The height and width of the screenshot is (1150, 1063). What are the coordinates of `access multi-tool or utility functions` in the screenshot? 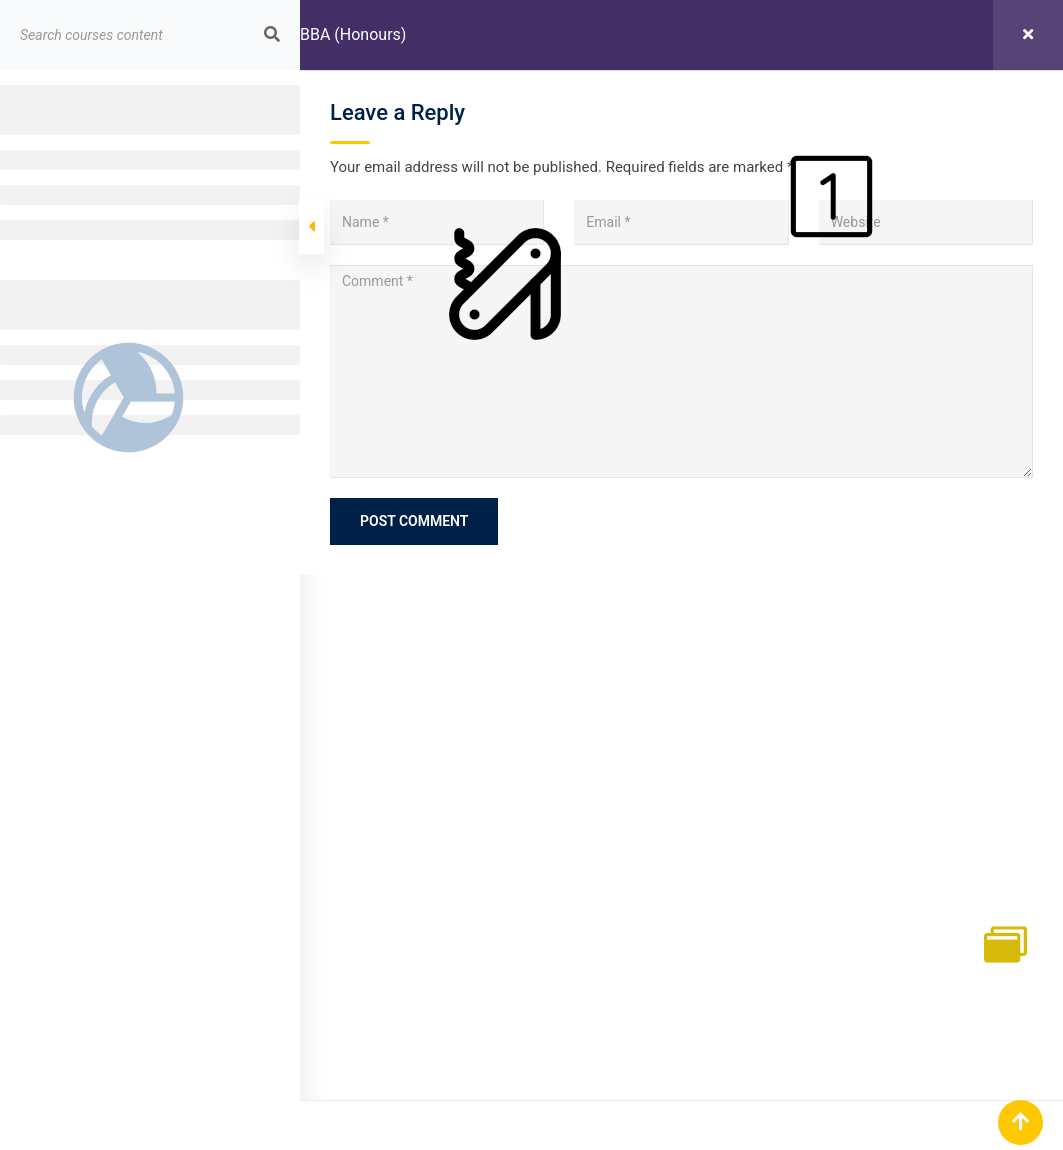 It's located at (505, 284).